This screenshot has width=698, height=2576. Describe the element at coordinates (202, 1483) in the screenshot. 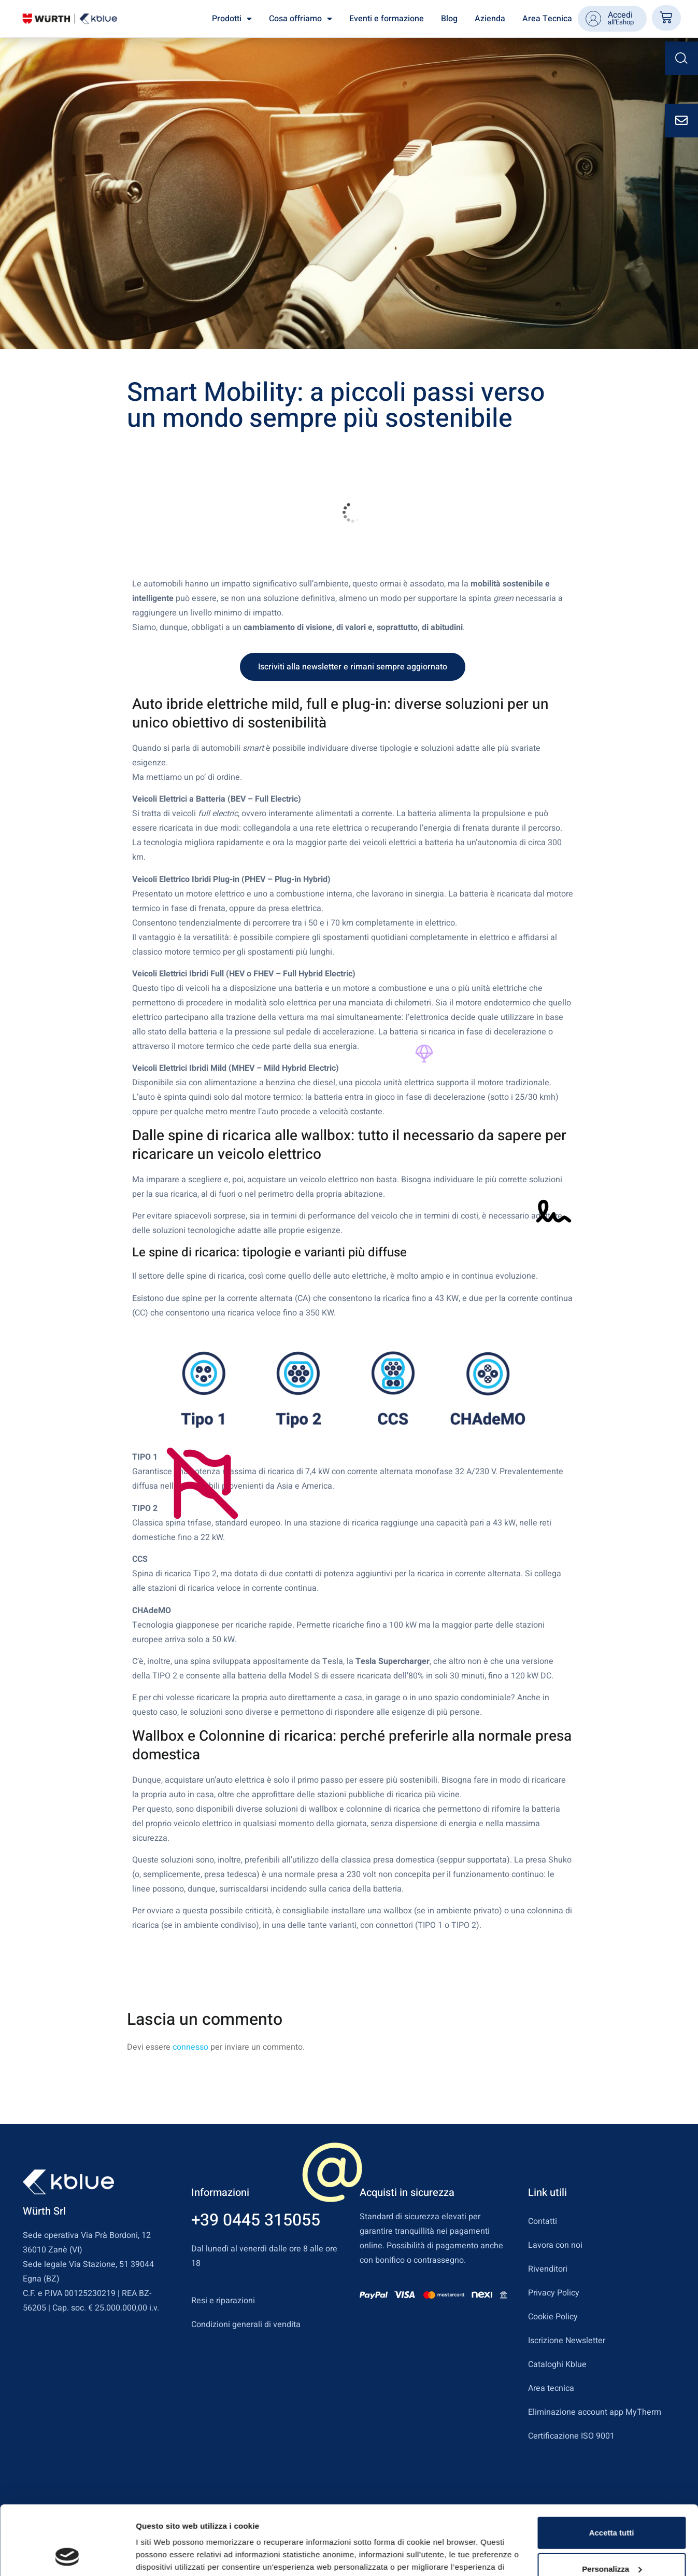

I see `disable flag or marker` at that location.